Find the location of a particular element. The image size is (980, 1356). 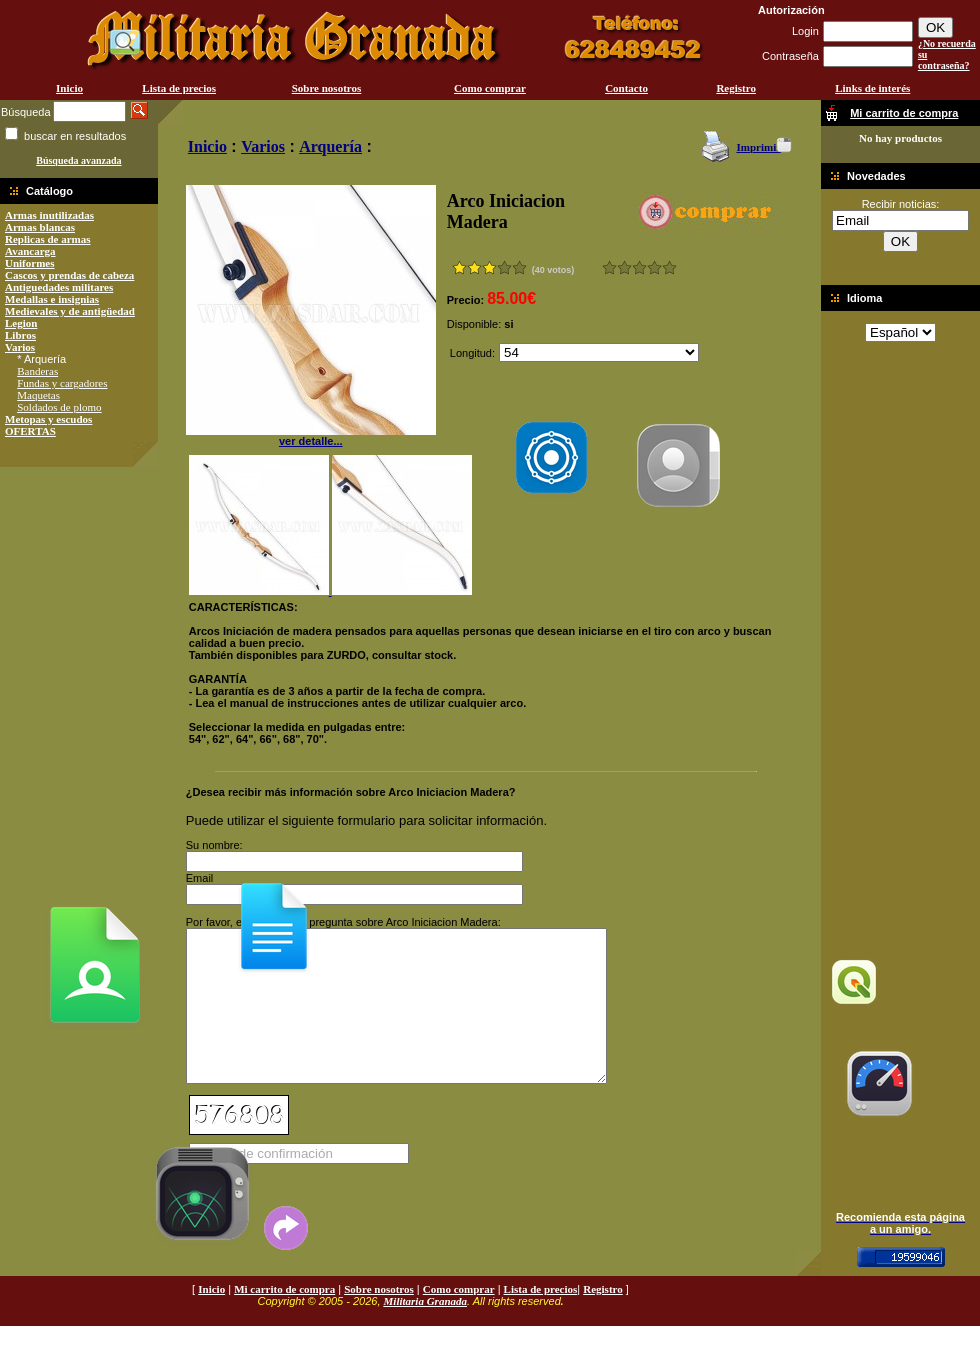

open contacts app is located at coordinates (678, 465).